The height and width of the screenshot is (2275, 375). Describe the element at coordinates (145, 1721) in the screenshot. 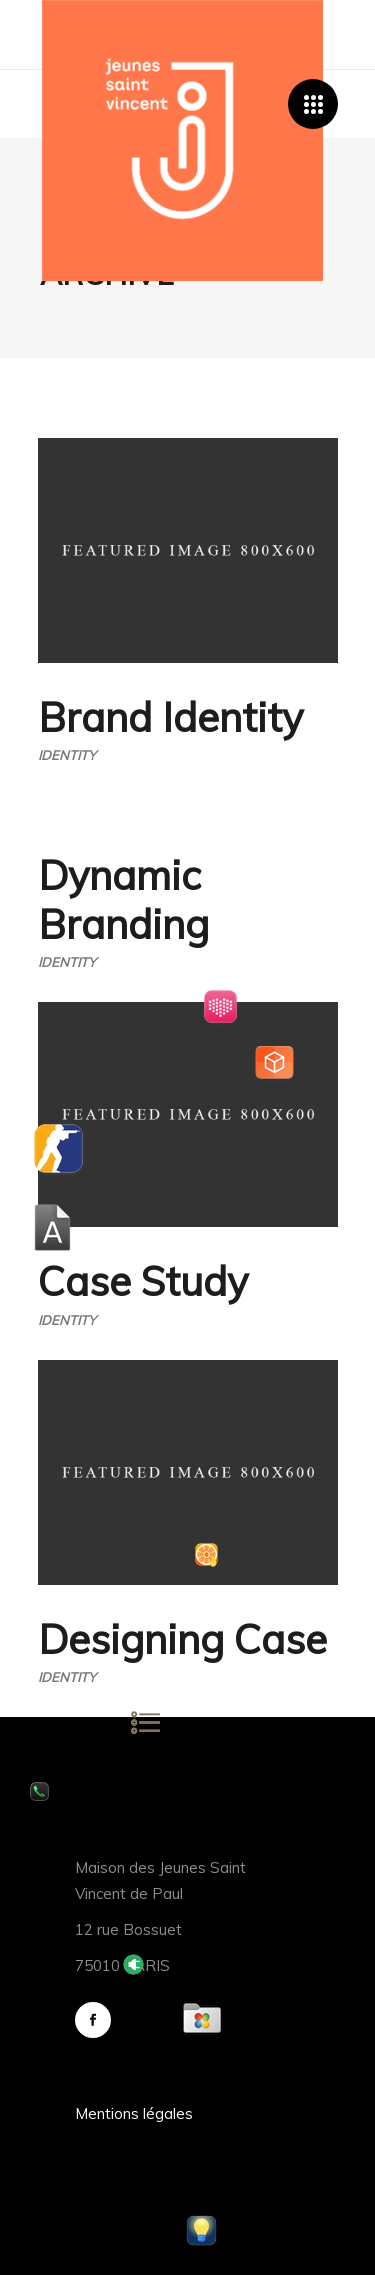

I see `view task list or to-do items` at that location.